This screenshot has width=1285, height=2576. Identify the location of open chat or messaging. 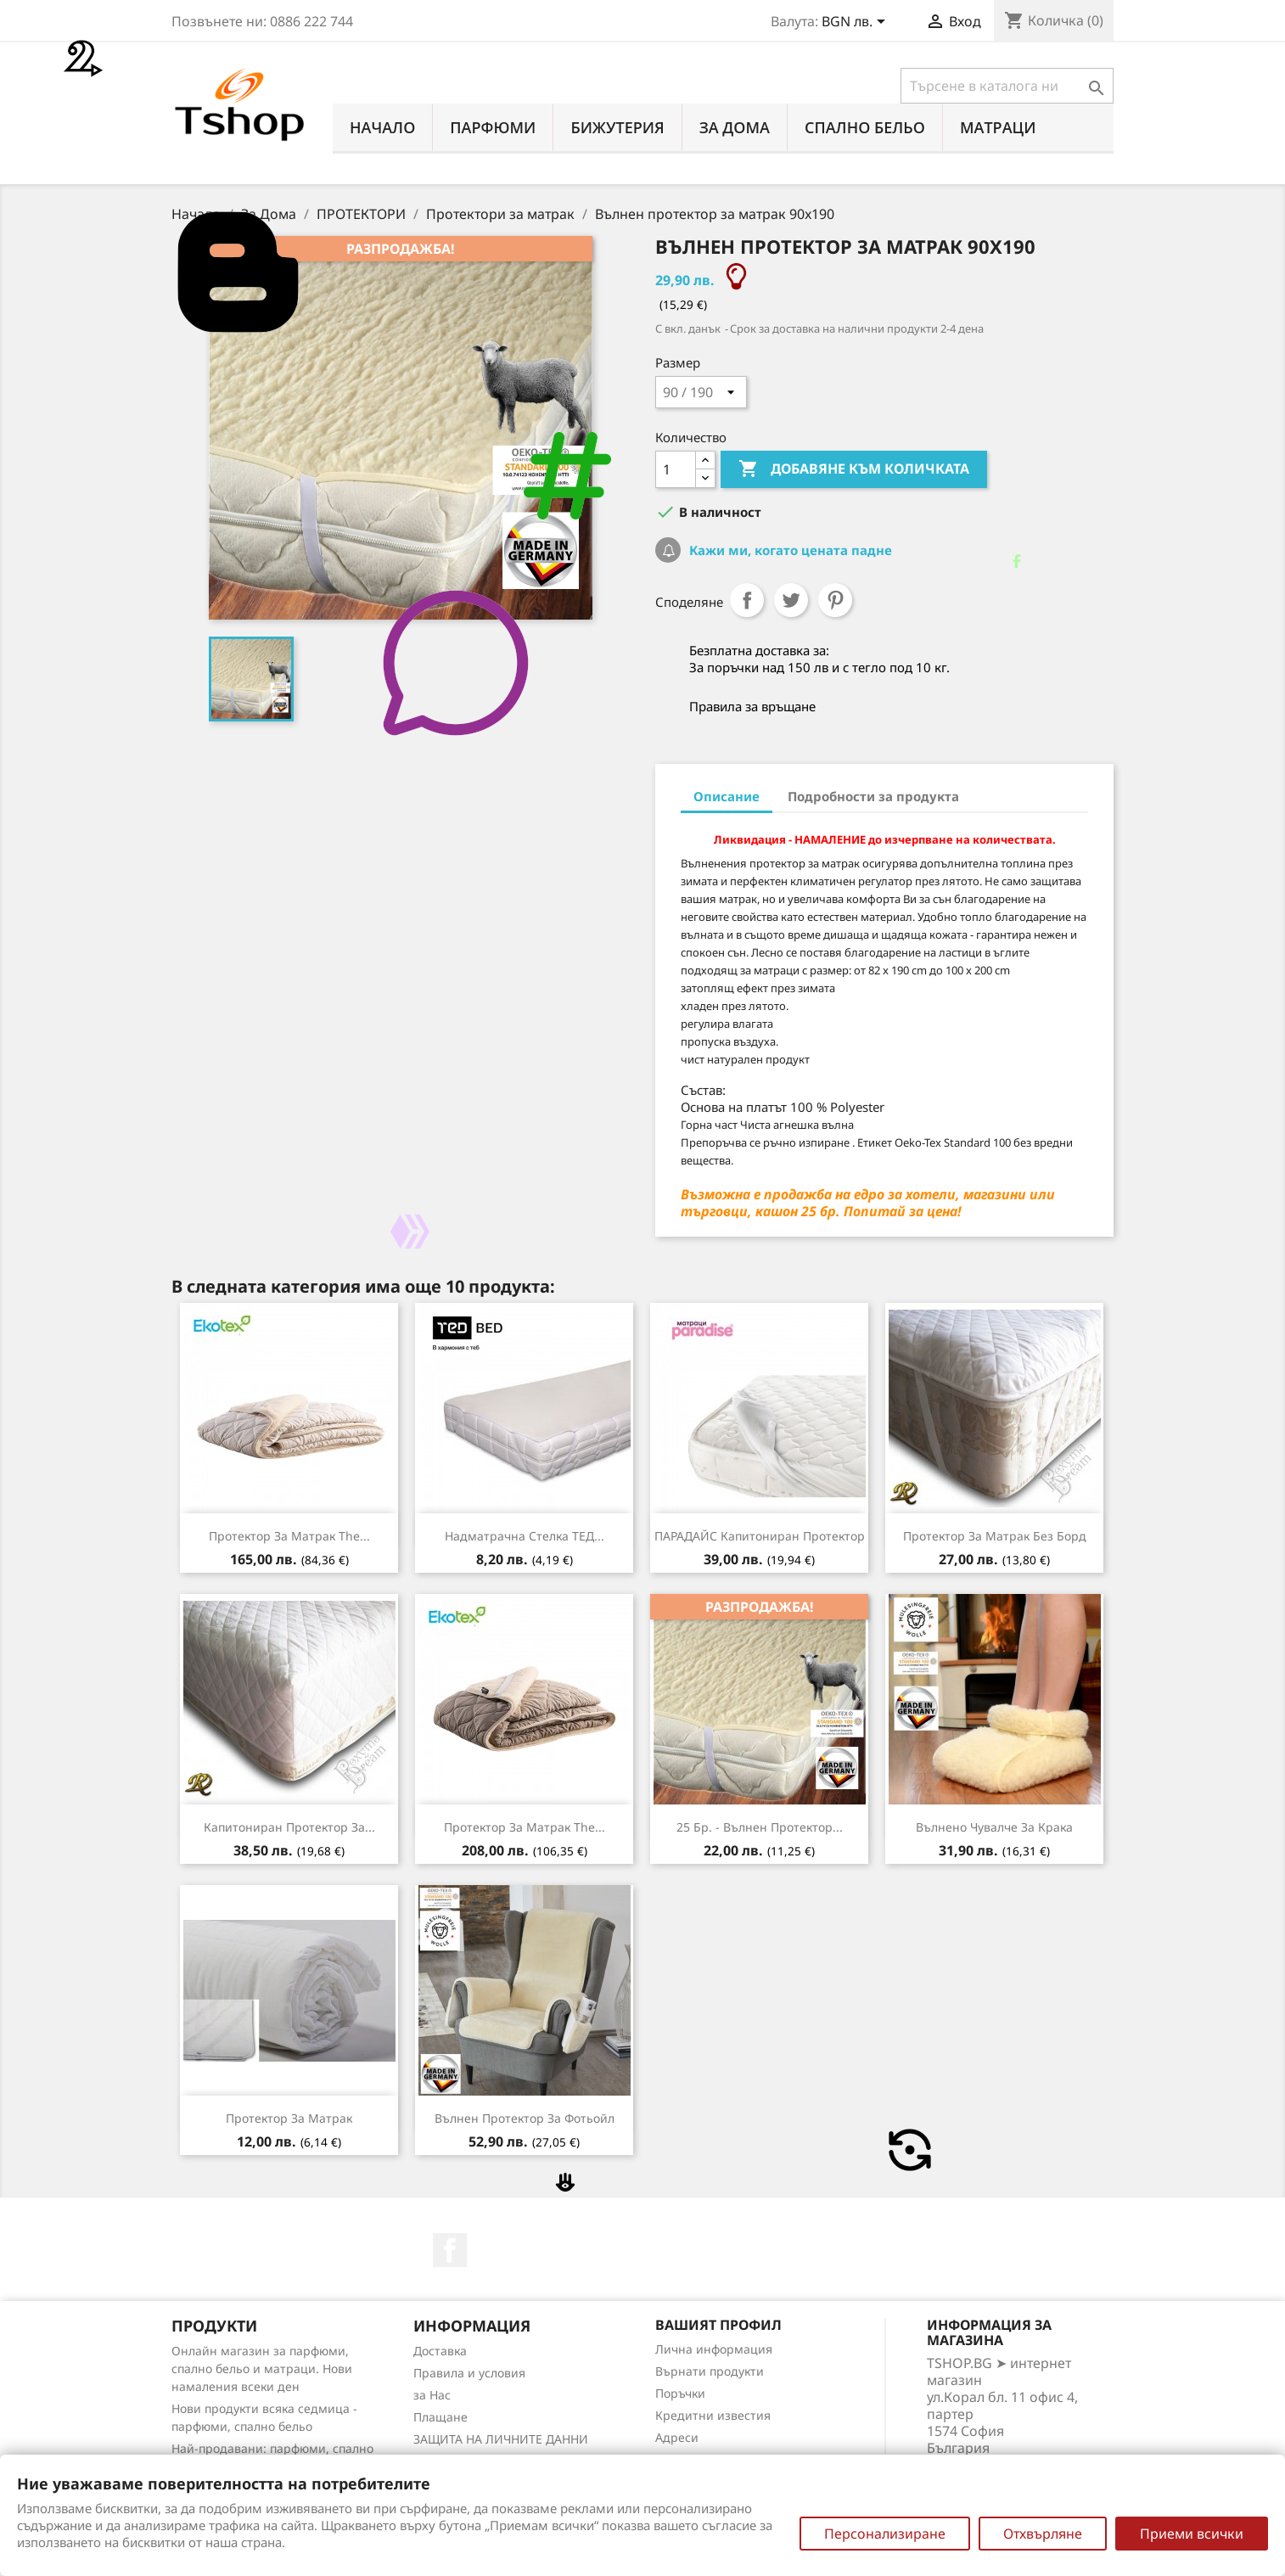
(456, 663).